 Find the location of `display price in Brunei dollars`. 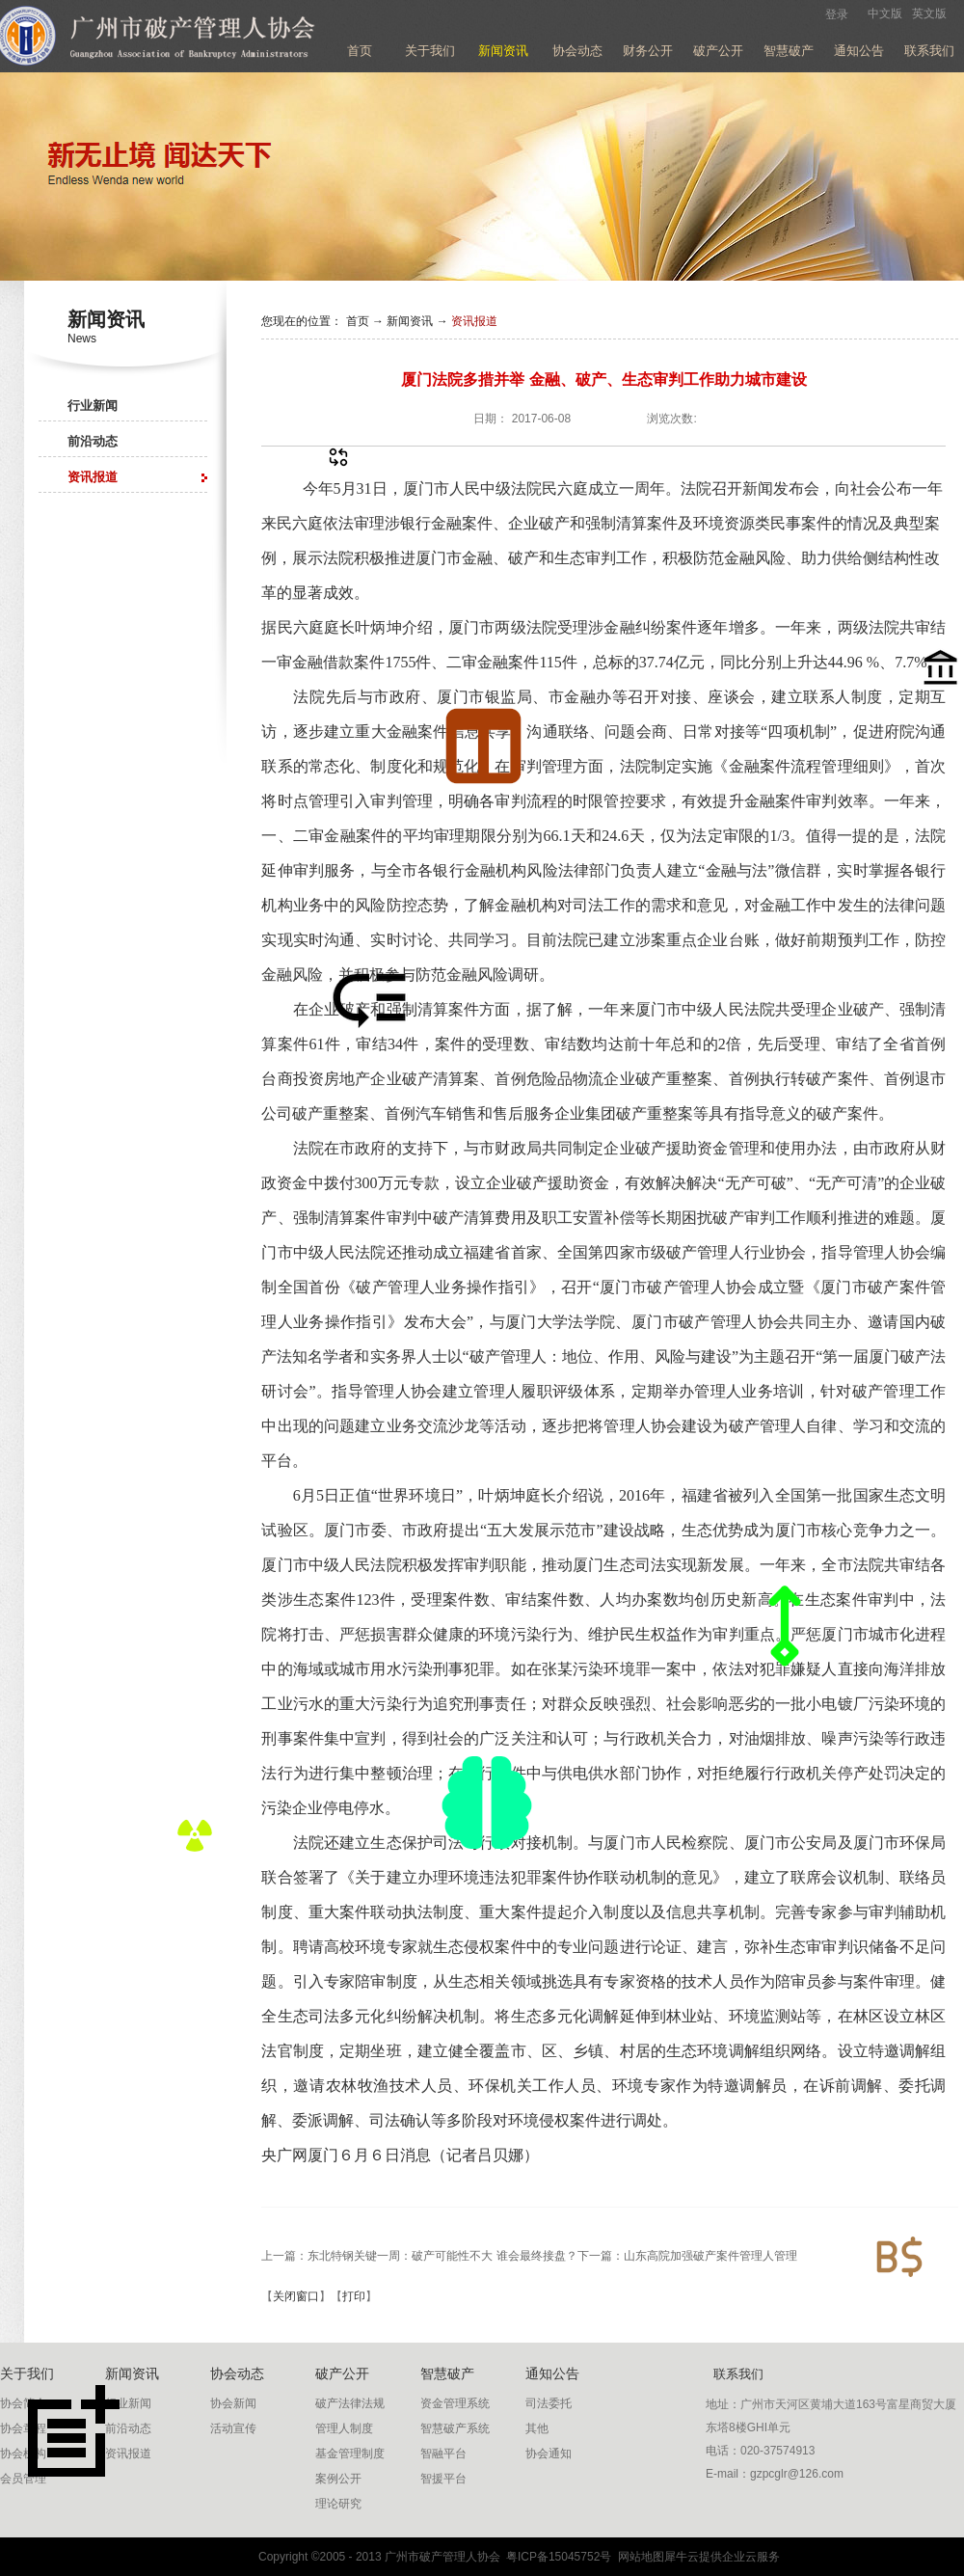

display price in Brunei dollars is located at coordinates (899, 2257).